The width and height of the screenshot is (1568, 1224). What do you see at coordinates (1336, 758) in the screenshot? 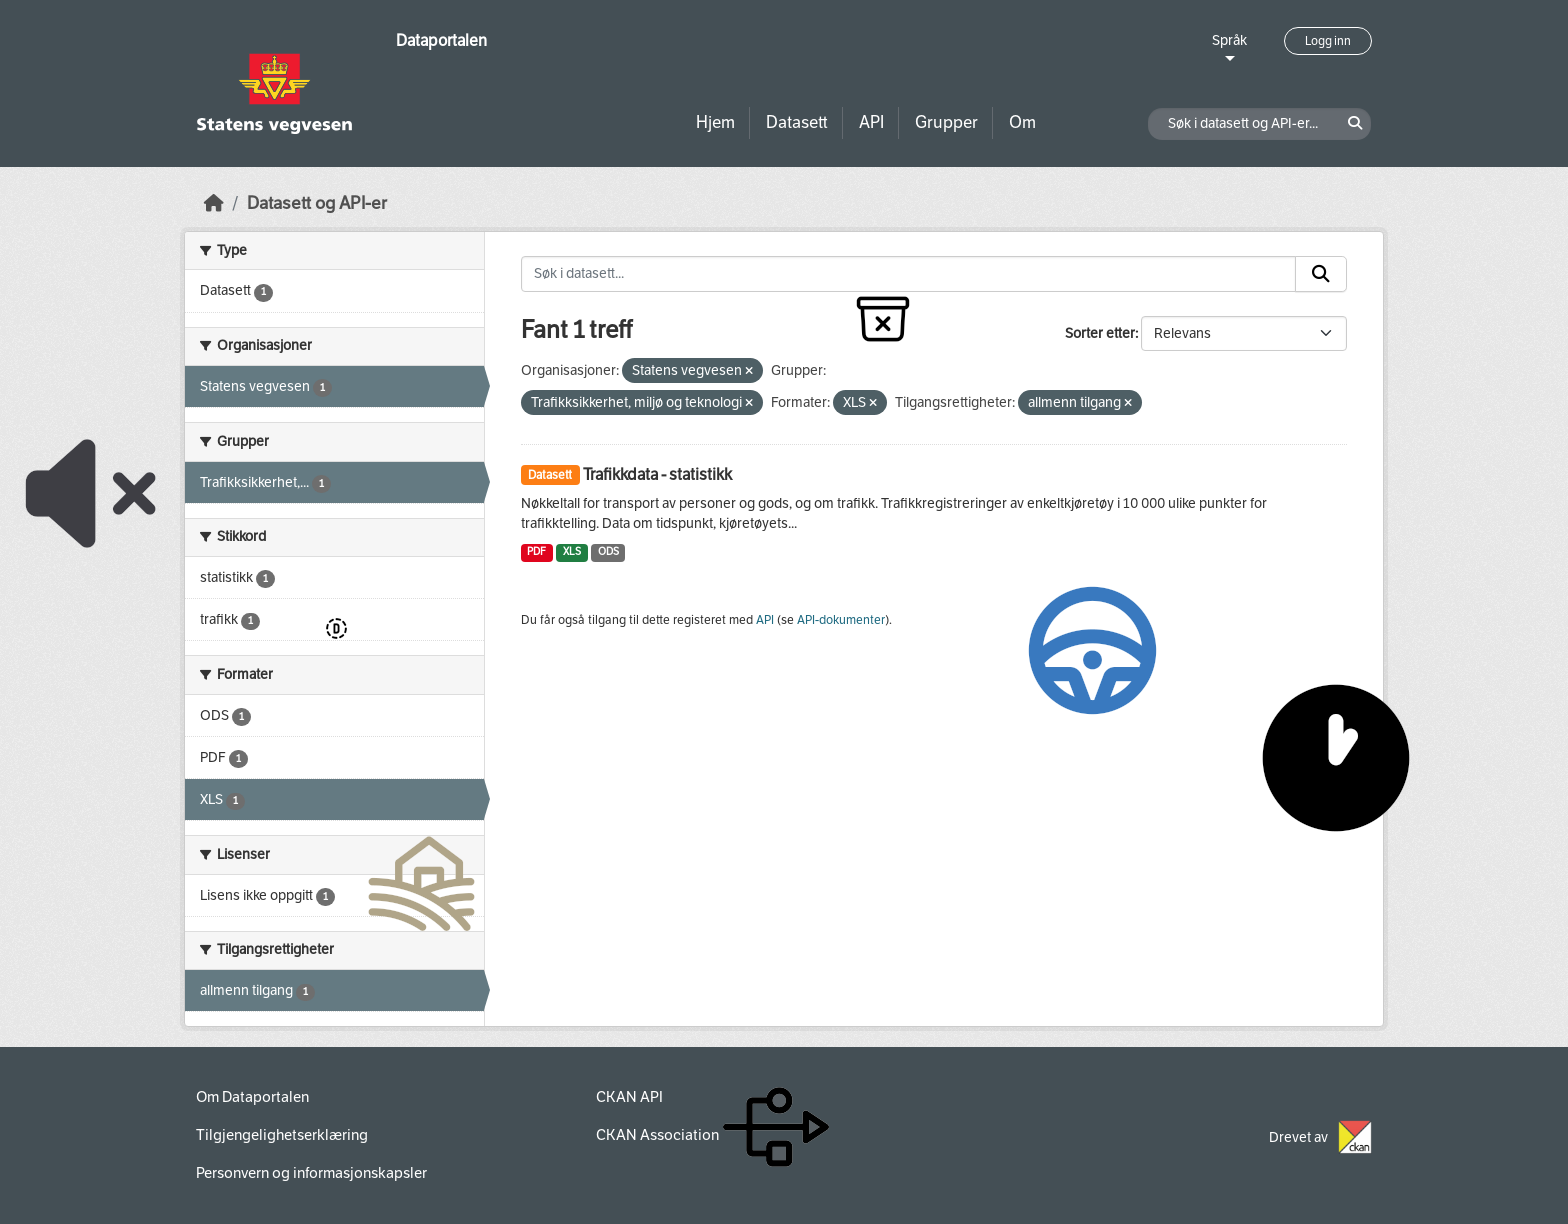
I see `indicates the current time is 1 o'clock` at bounding box center [1336, 758].